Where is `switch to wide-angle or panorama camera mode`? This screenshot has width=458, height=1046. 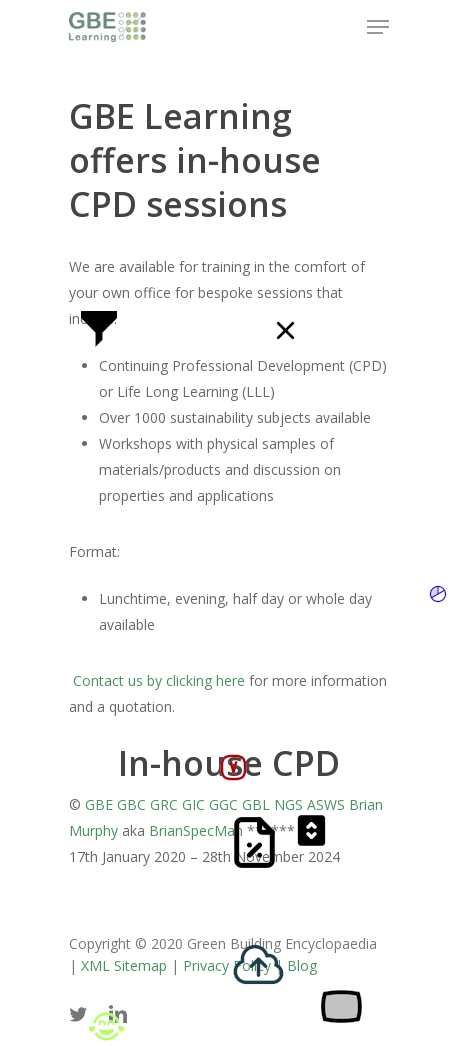 switch to wide-angle or panorama camera mode is located at coordinates (341, 1006).